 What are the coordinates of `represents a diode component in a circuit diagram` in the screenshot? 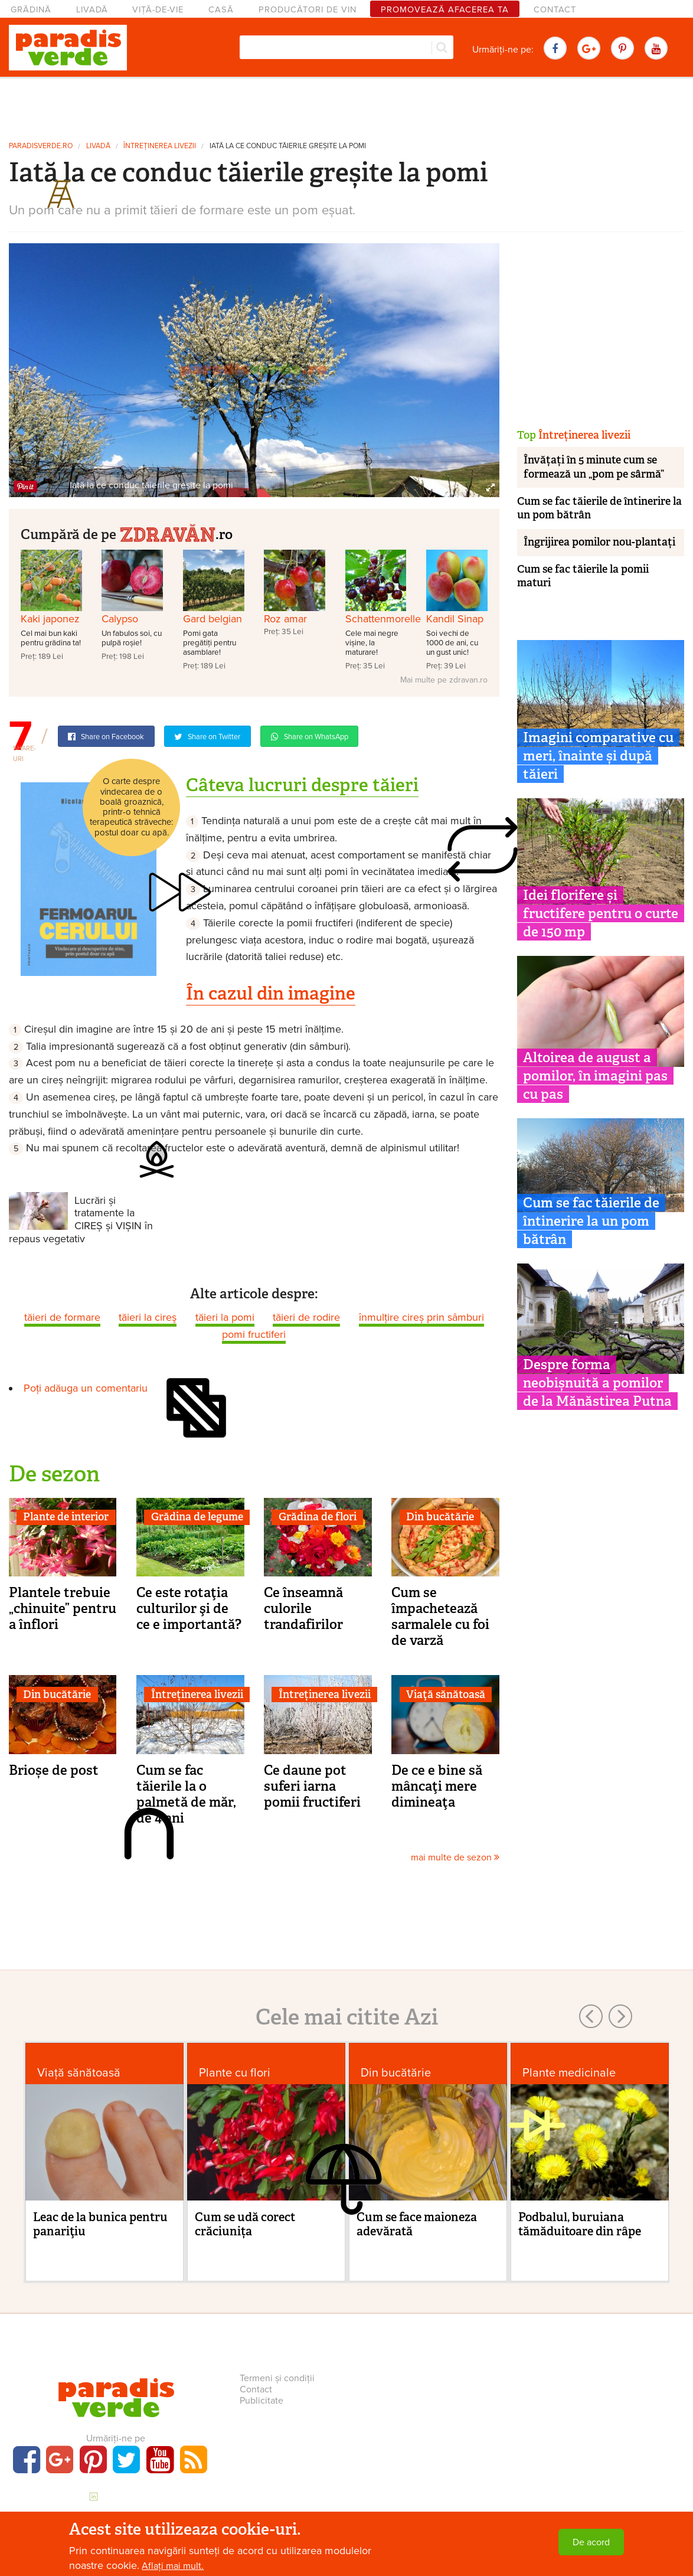 It's located at (537, 2125).